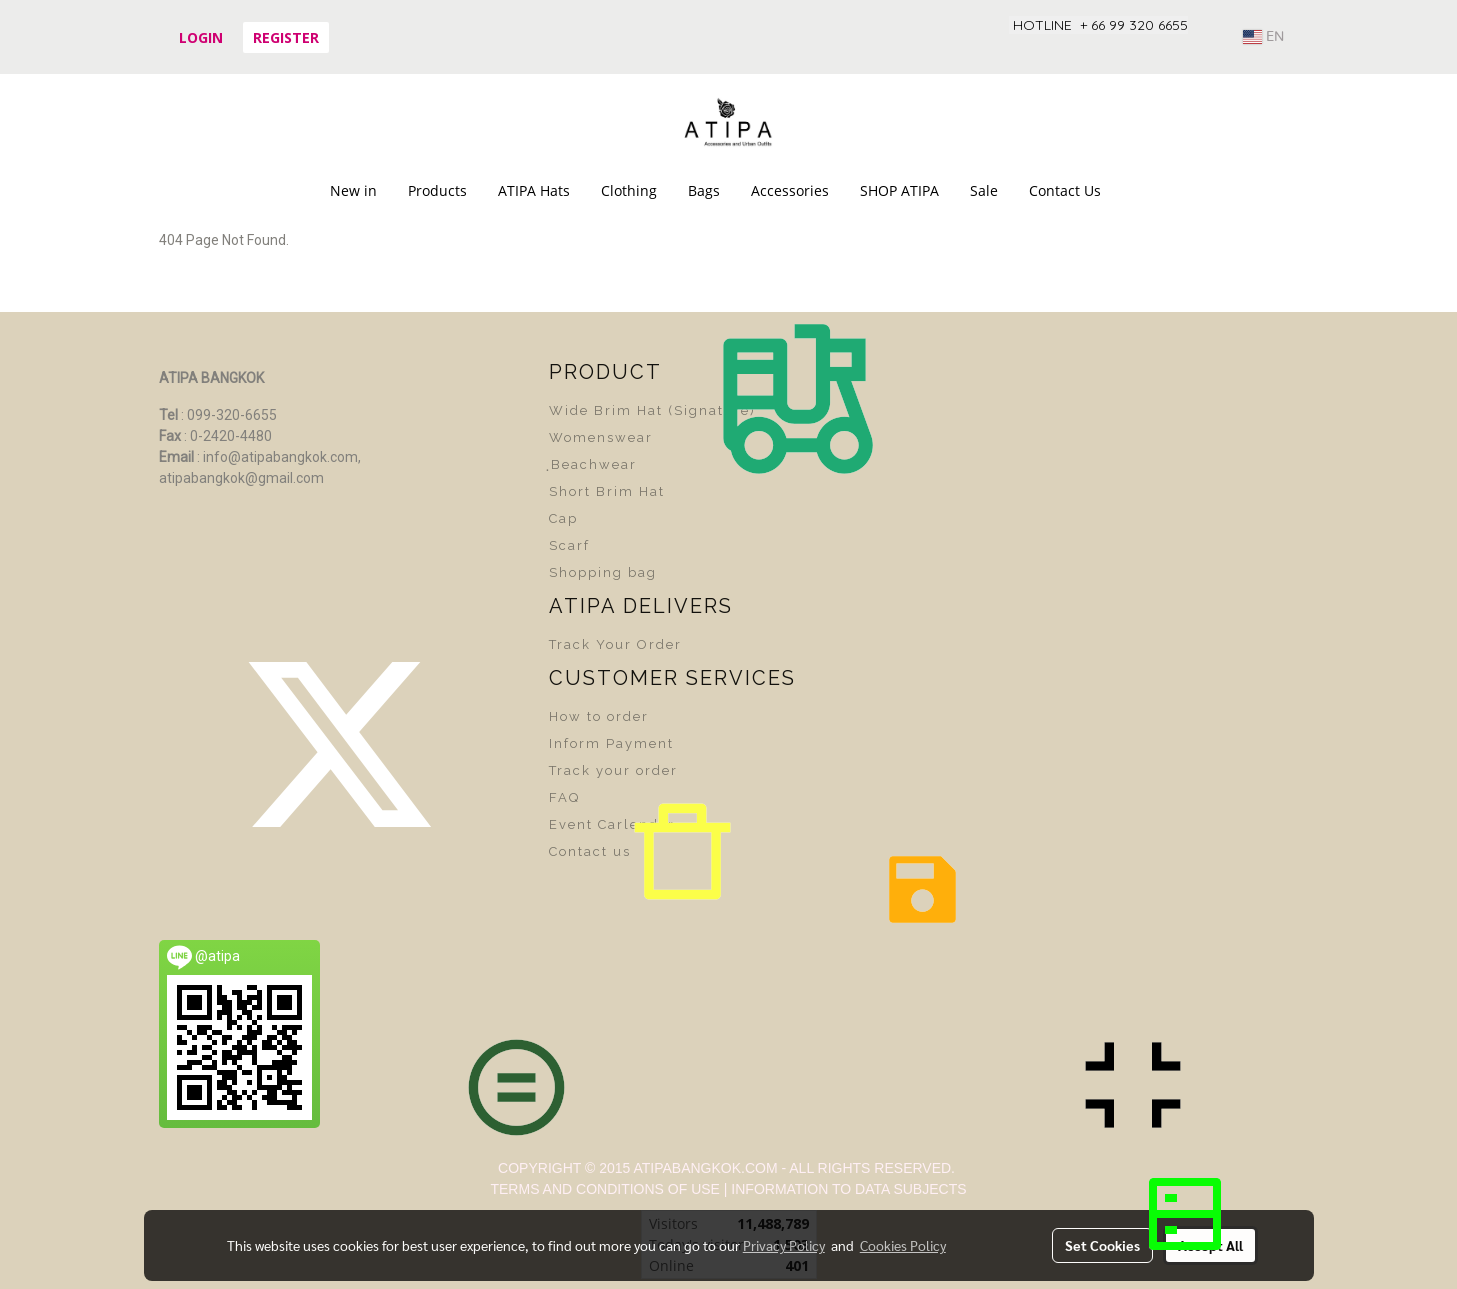 The width and height of the screenshot is (1457, 1289). Describe the element at coordinates (682, 851) in the screenshot. I see `delete selected item` at that location.